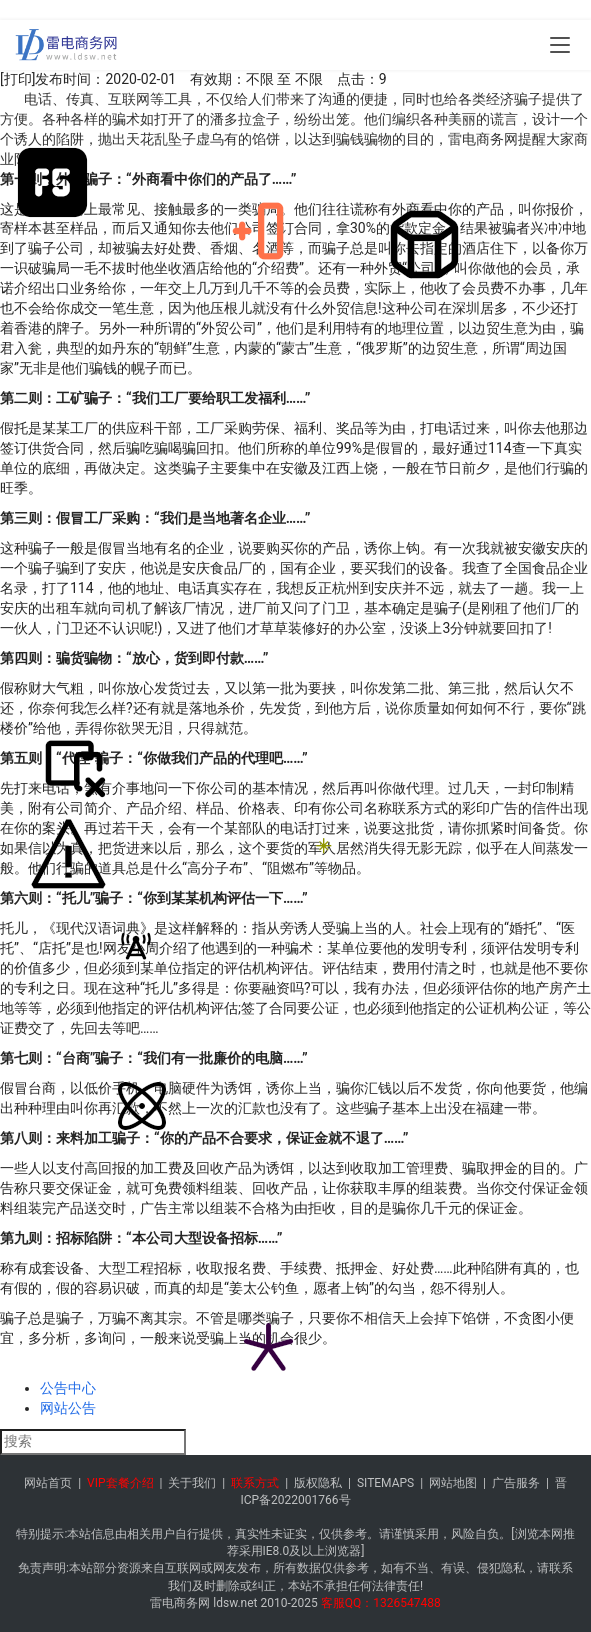 The width and height of the screenshot is (591, 1632). I want to click on indicates cellular network or mobile signal status, so click(136, 946).